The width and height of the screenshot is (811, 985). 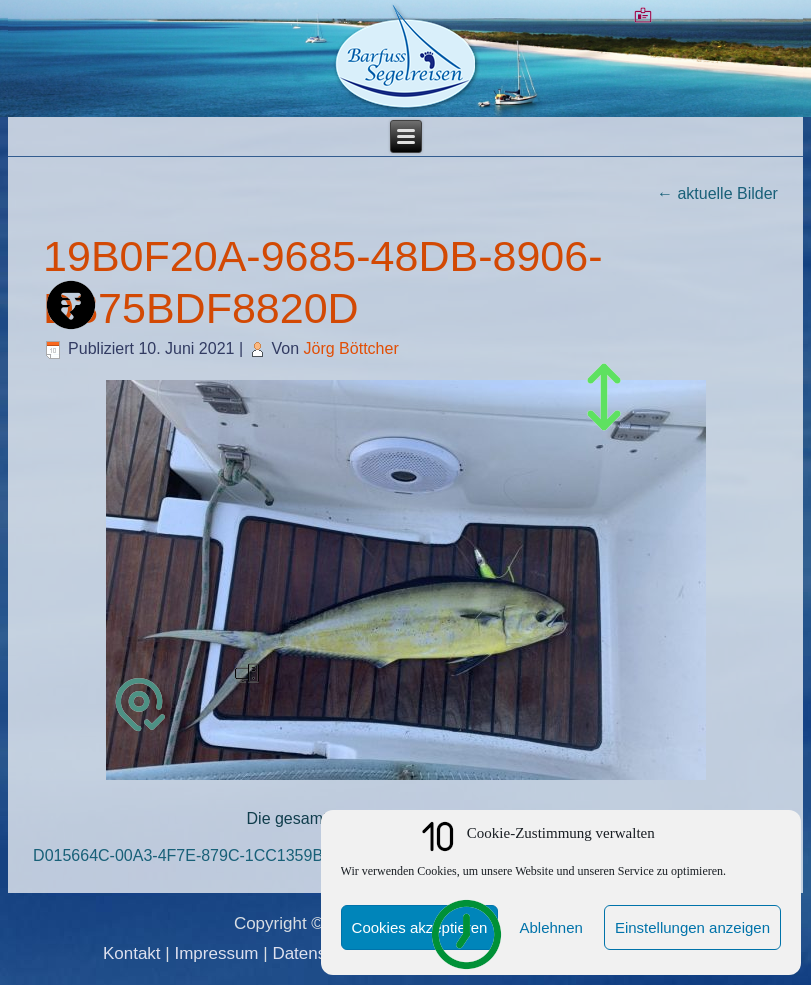 I want to click on indicates item number 10 in a list or sequence, so click(x=438, y=836).